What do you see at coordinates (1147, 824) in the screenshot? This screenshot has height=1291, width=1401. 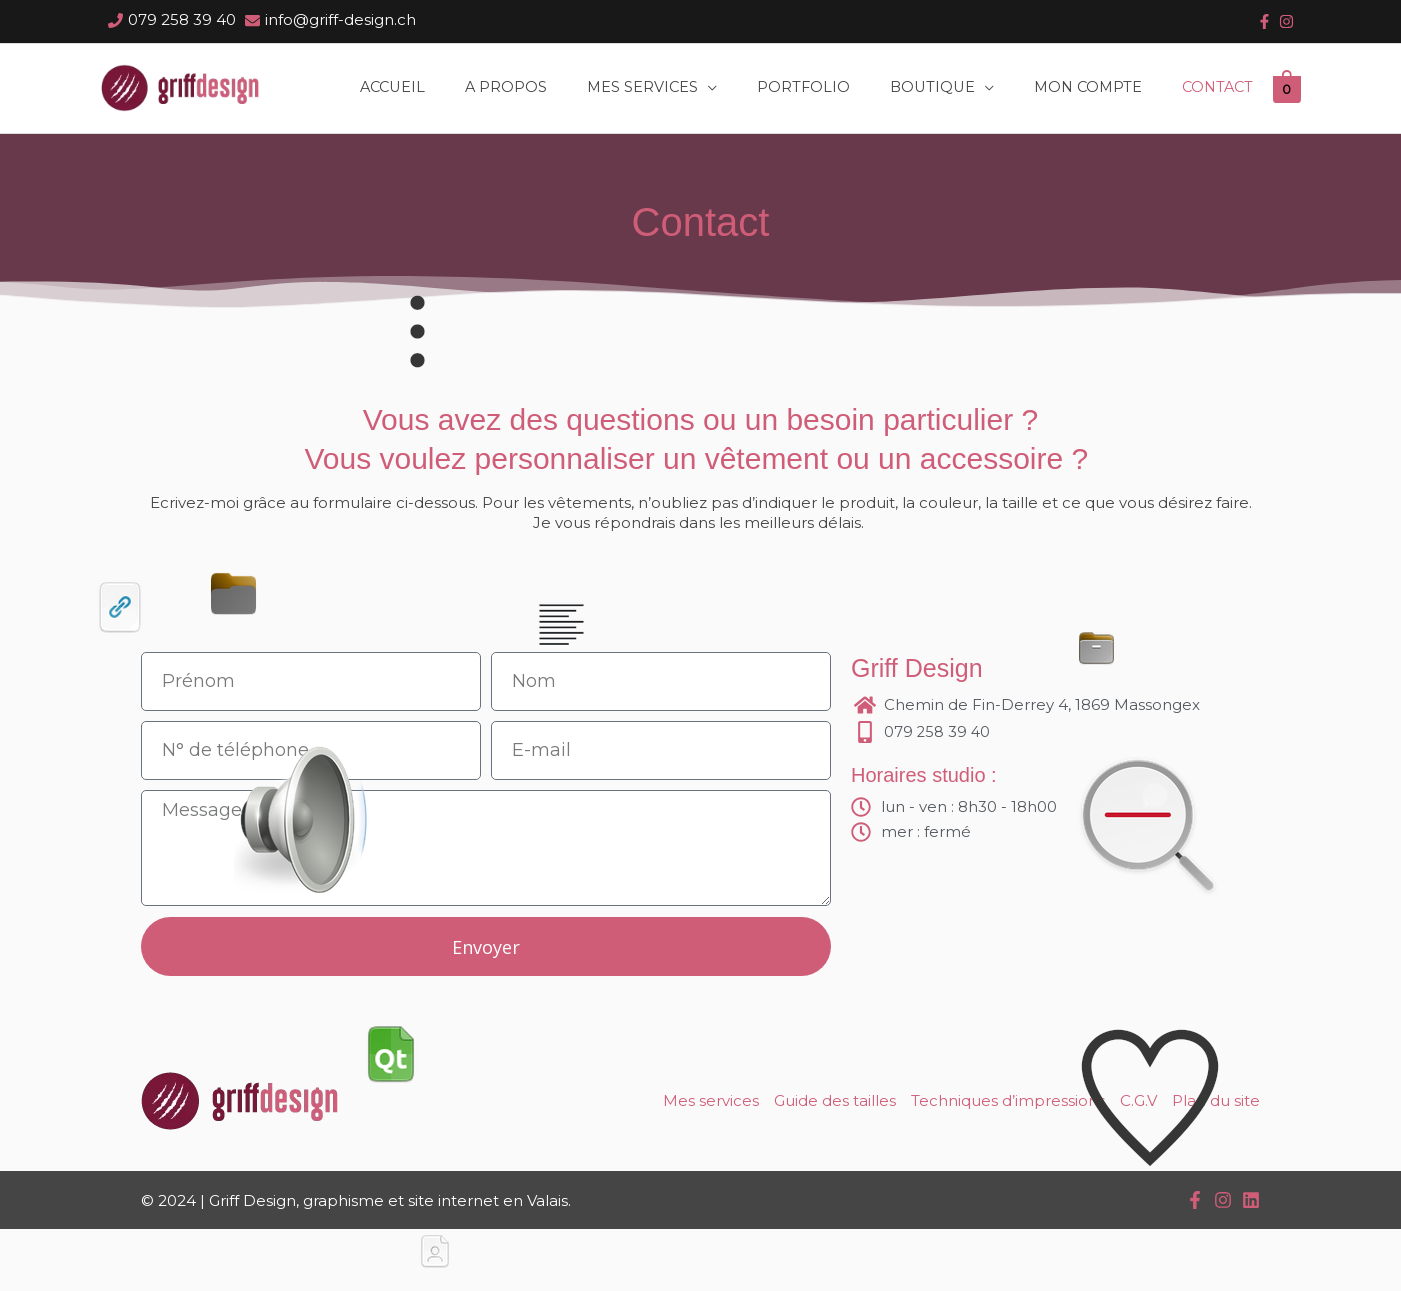 I see `zoom out to see more content` at bounding box center [1147, 824].